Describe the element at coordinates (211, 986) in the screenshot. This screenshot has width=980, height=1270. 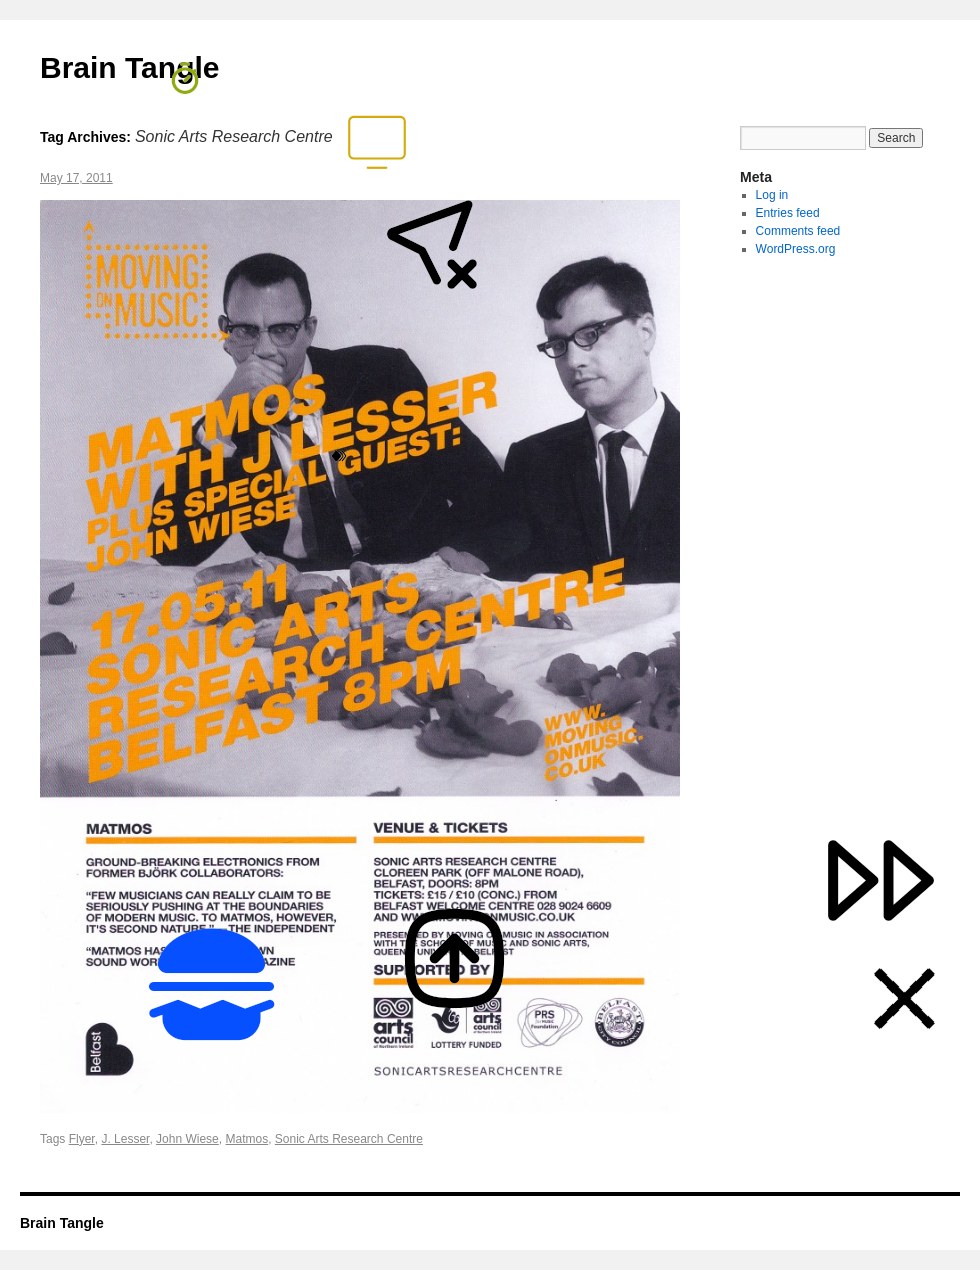
I see `open navigation menu` at that location.